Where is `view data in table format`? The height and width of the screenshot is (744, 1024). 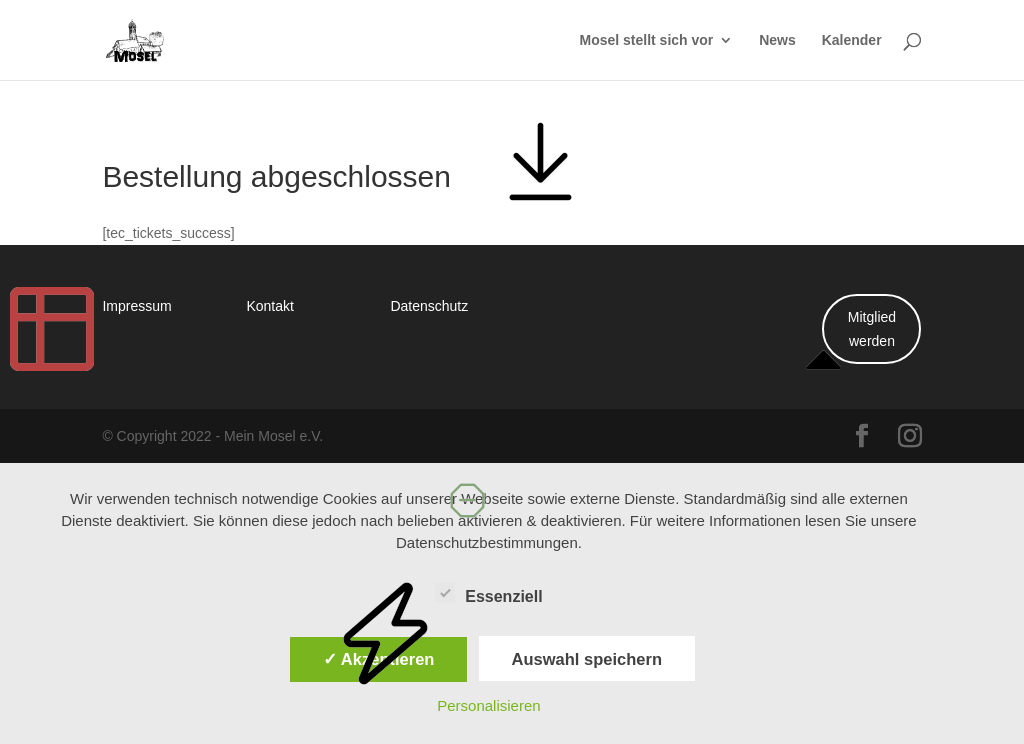
view data in table format is located at coordinates (52, 329).